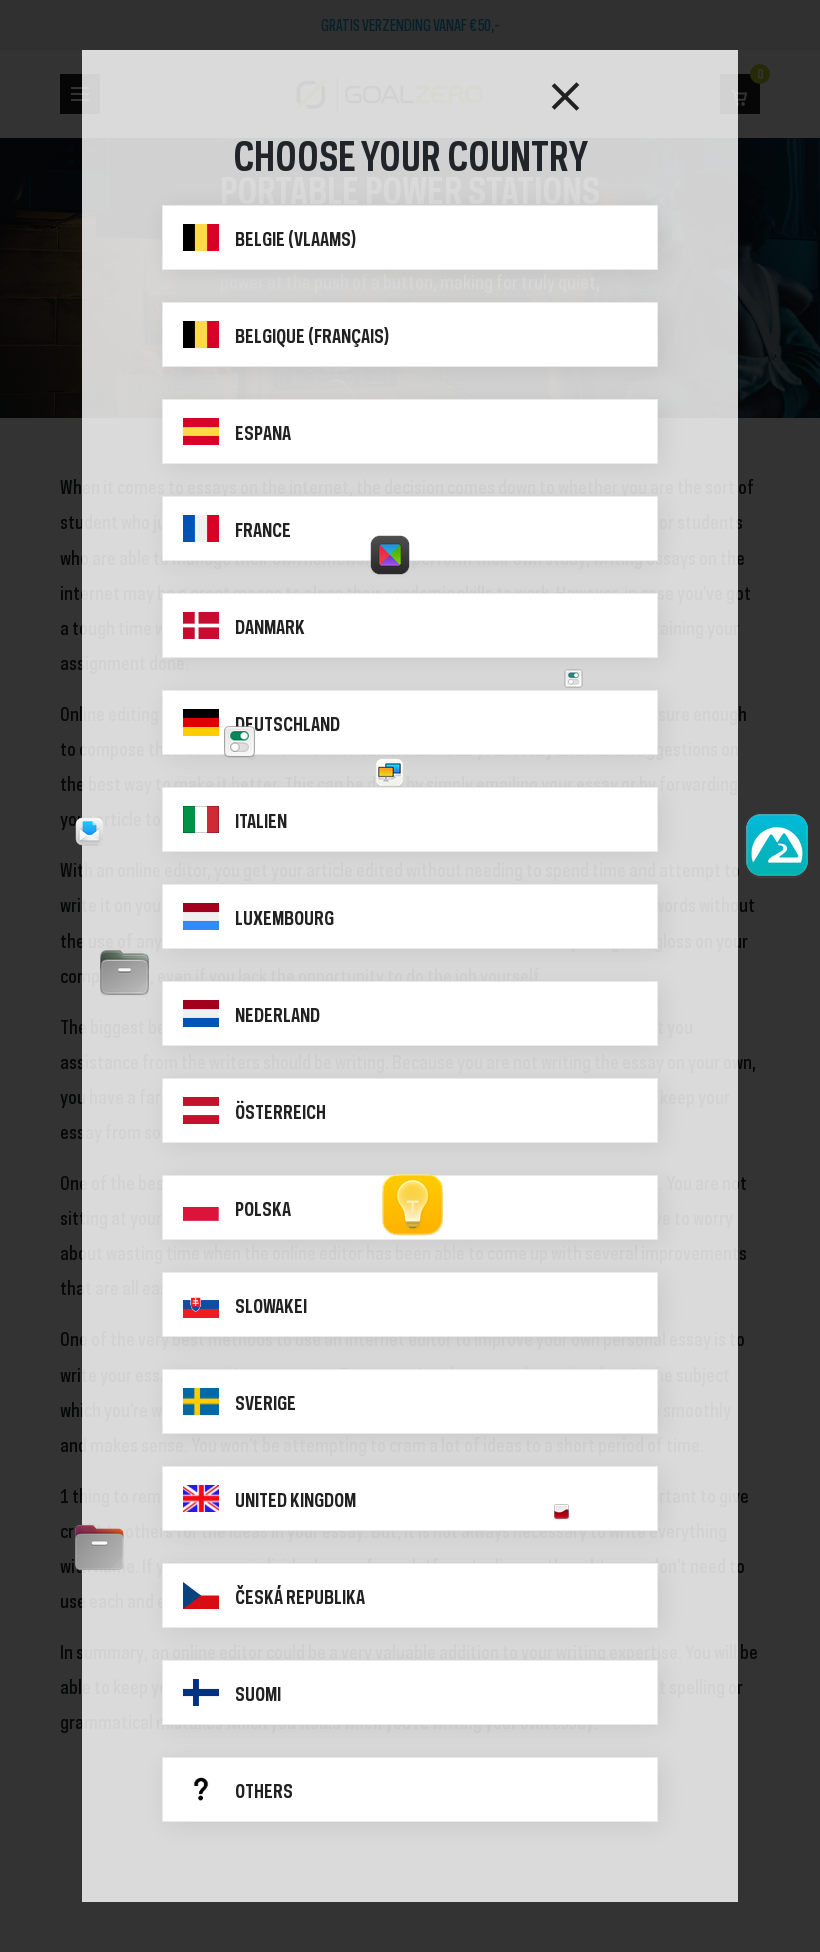 The height and width of the screenshot is (1952, 820). What do you see at coordinates (239, 741) in the screenshot?
I see `access system settings and preferences` at bounding box center [239, 741].